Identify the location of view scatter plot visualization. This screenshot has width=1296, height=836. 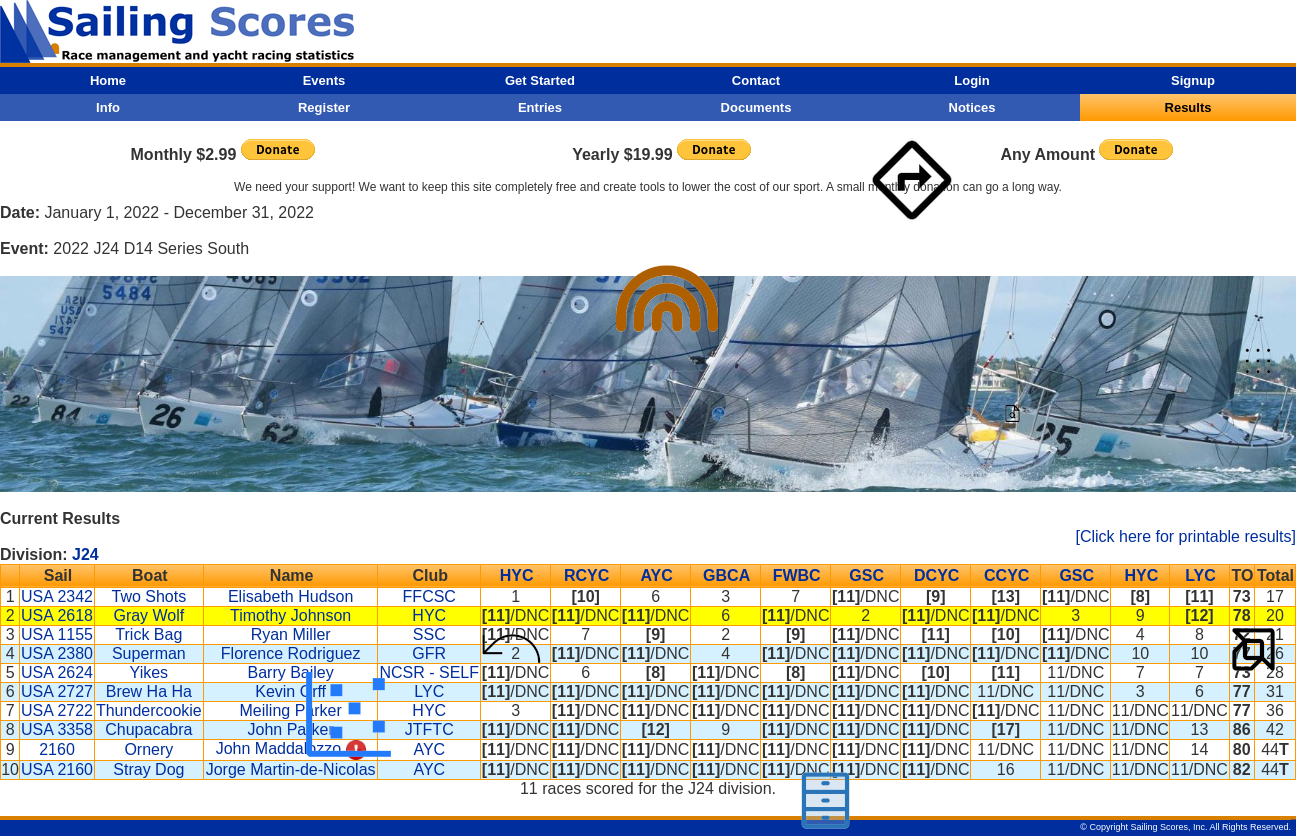
(348, 720).